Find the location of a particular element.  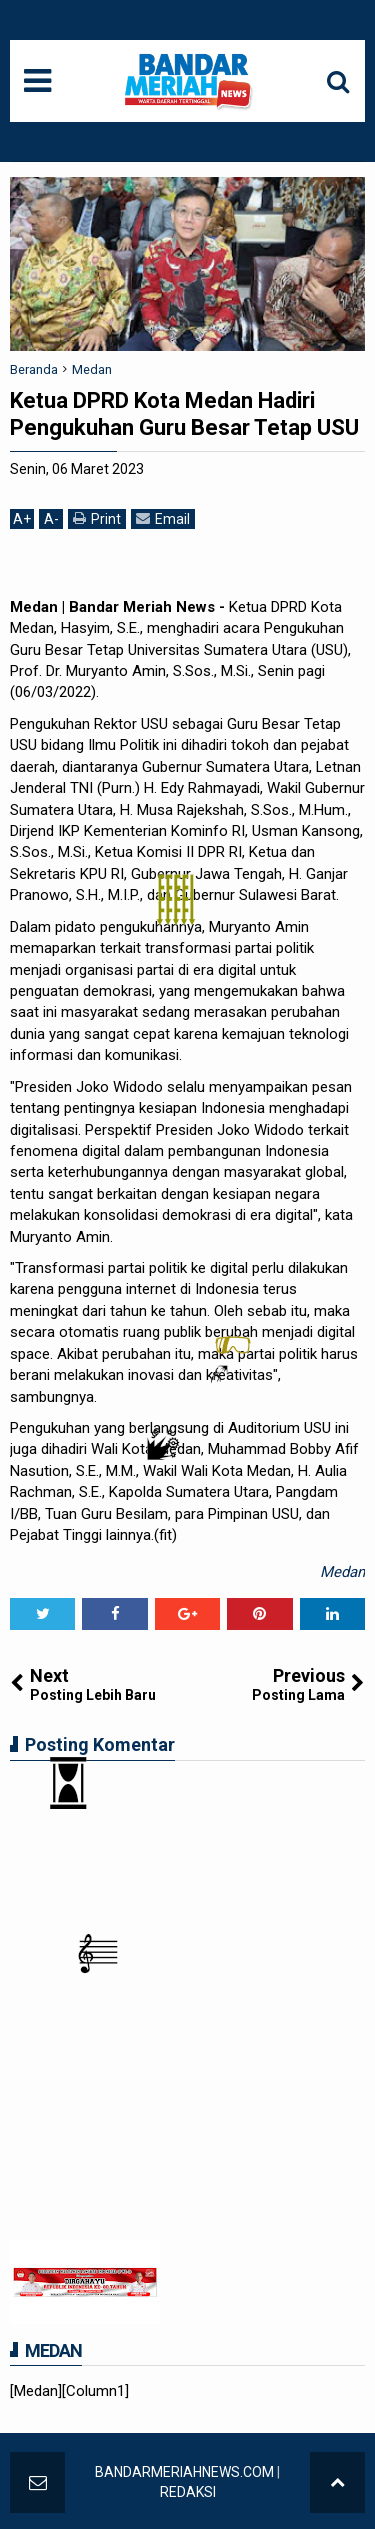

indicates a loading or processing state is located at coordinates (68, 1783).